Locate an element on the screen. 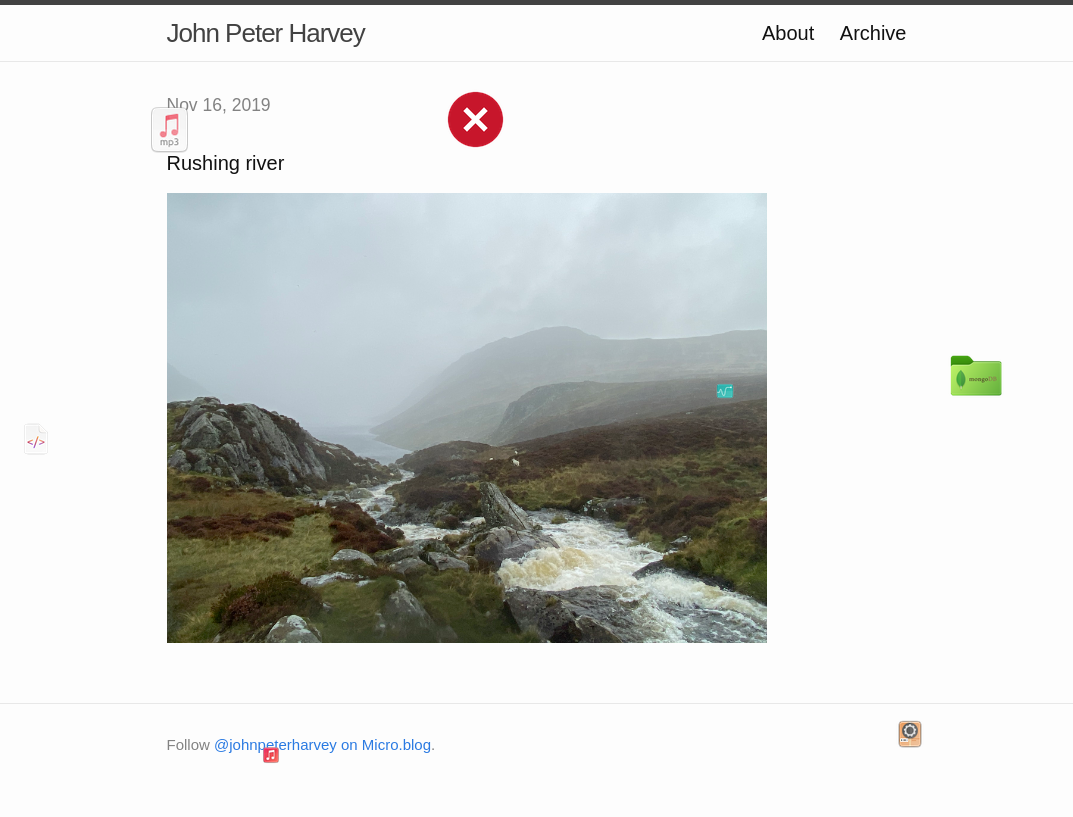  close the current window or dialog is located at coordinates (475, 119).